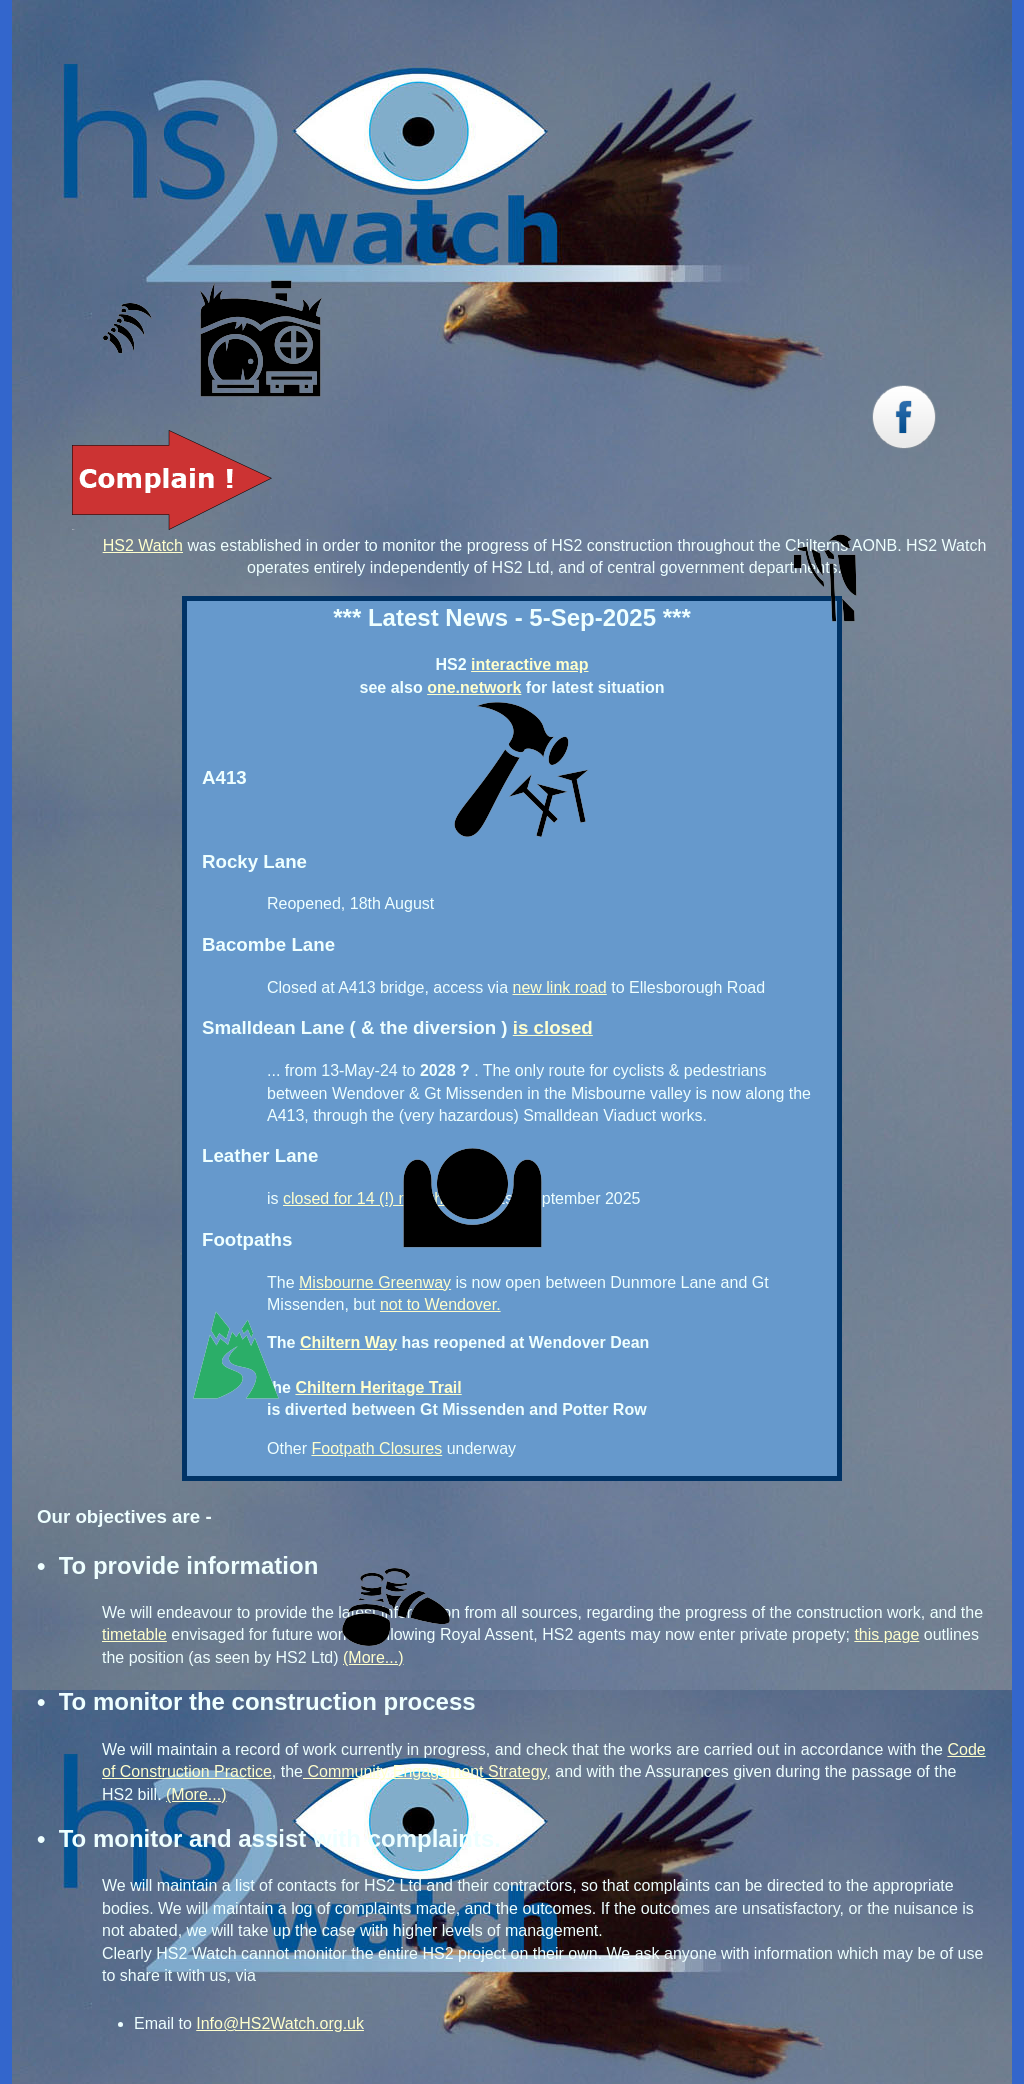 The height and width of the screenshot is (2084, 1024). I want to click on indicates a claw attack or scratch ability, so click(128, 328).